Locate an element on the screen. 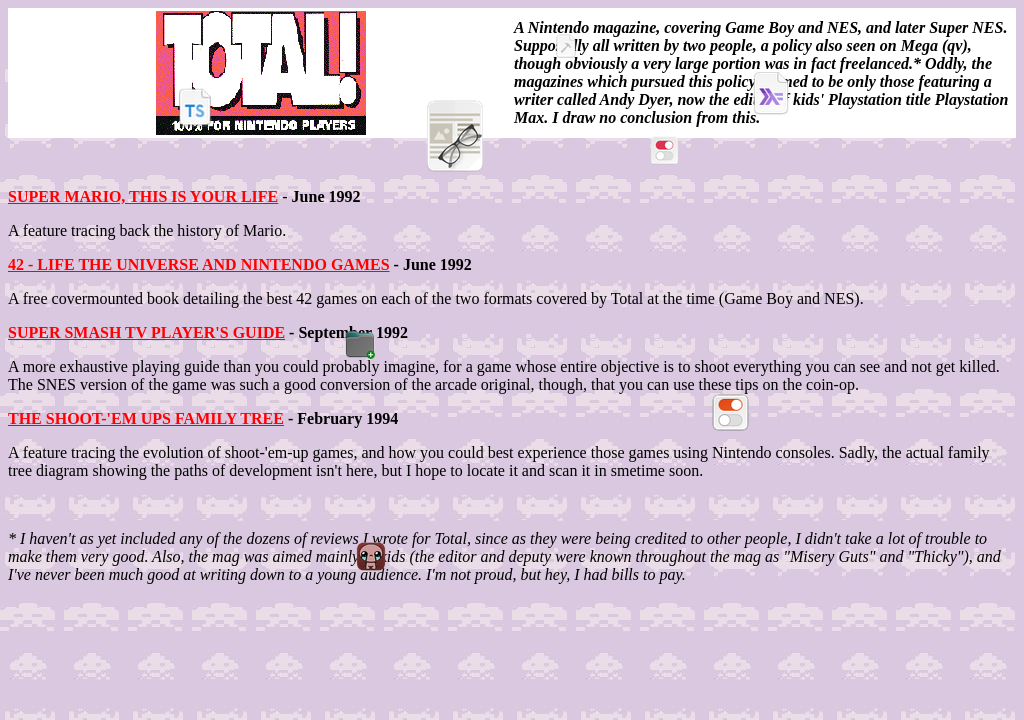  a makefile used for building or compiling software is located at coordinates (566, 46).